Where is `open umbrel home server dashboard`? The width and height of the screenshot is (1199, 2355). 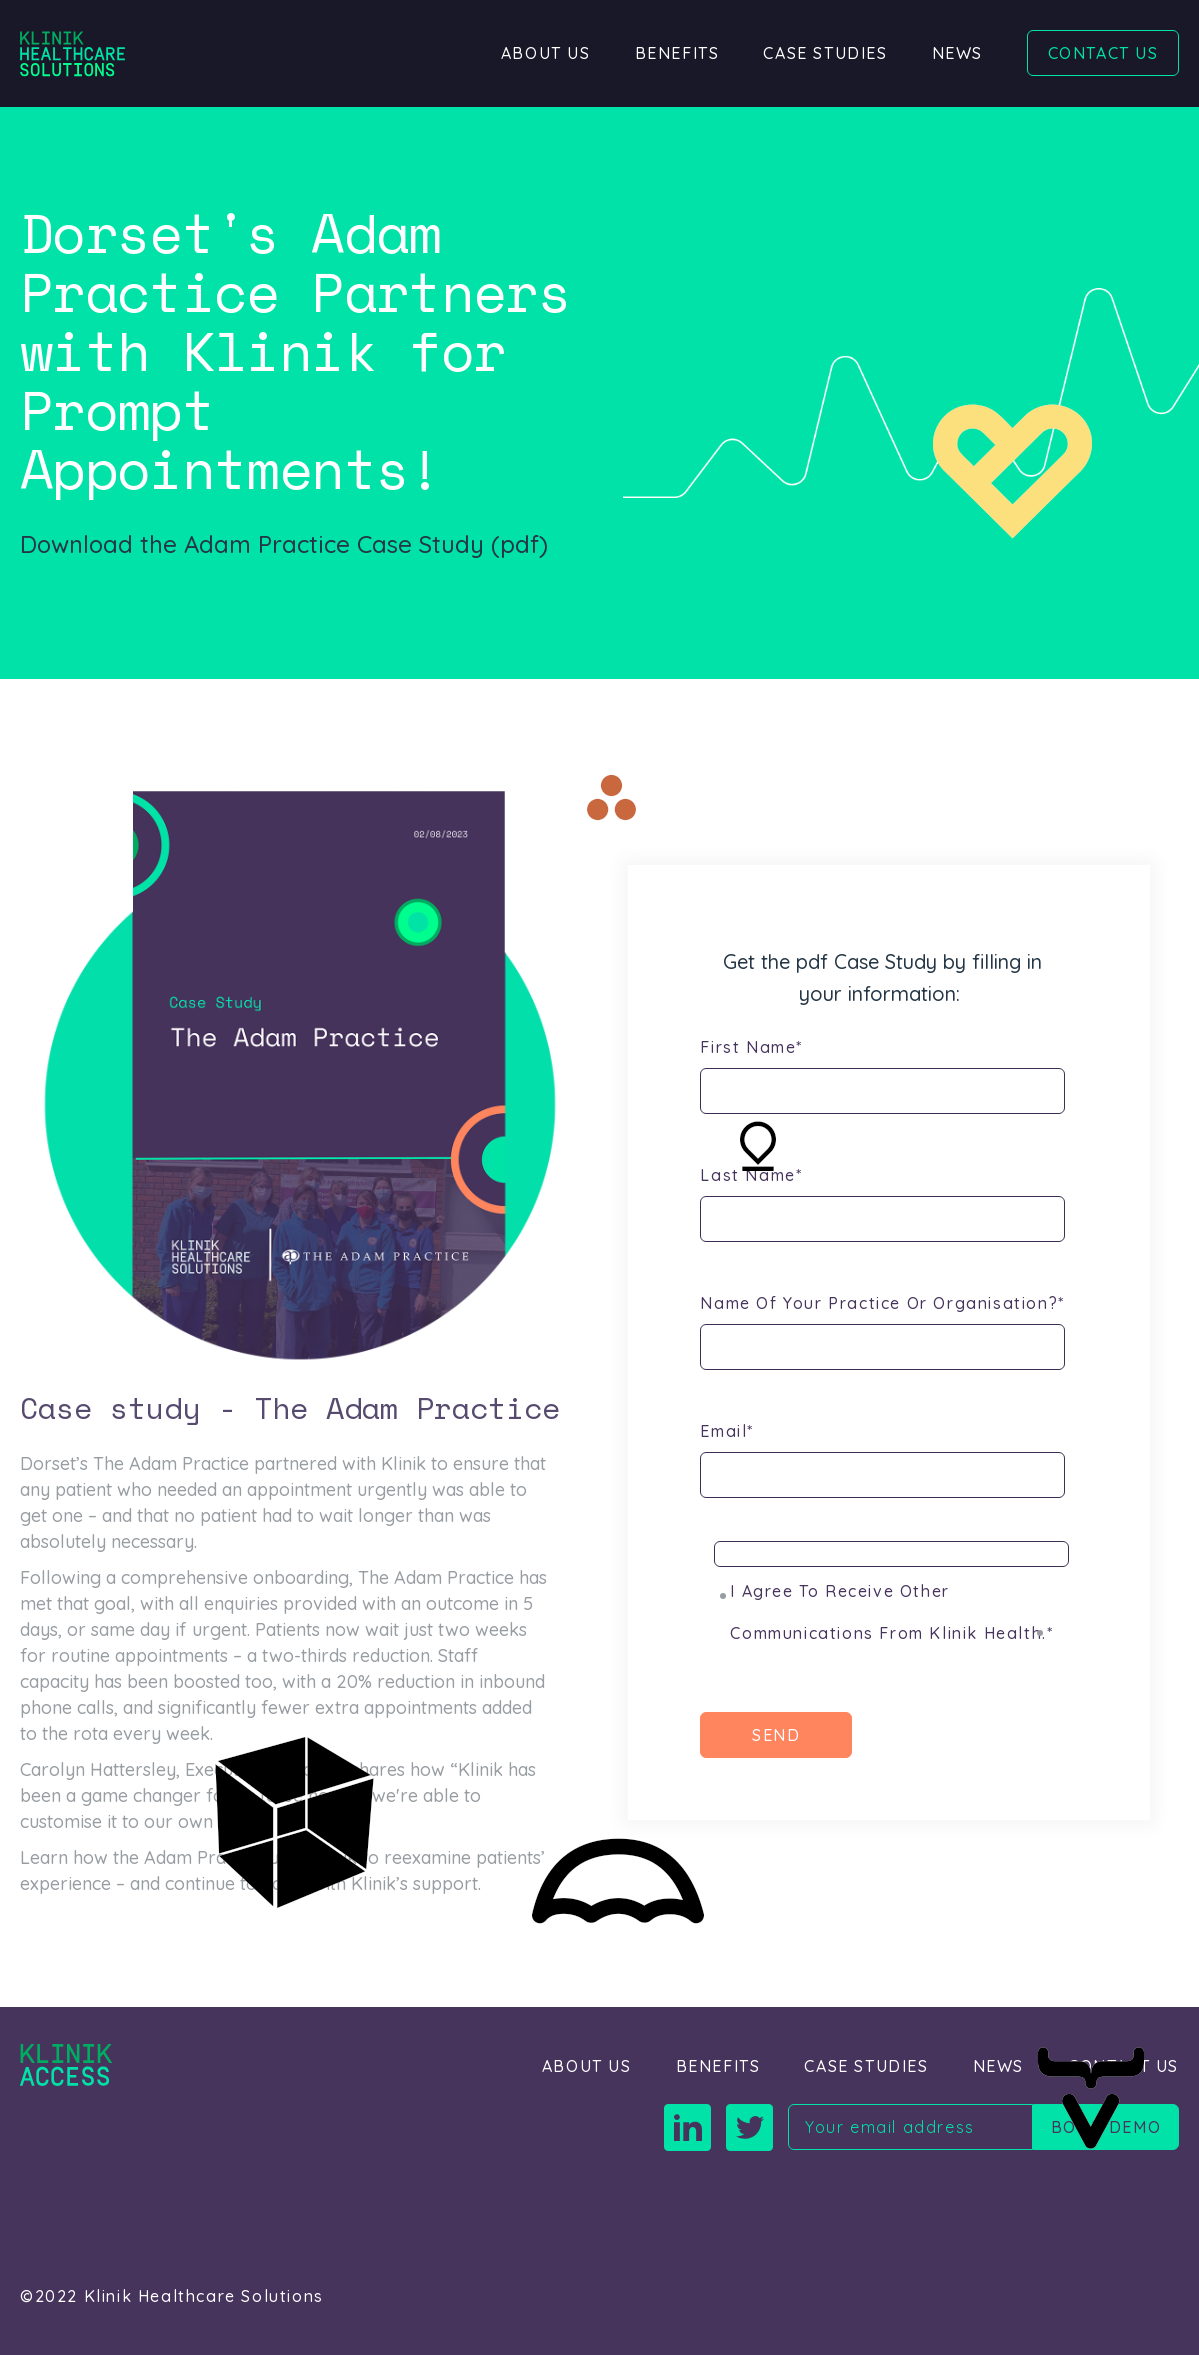 open umbrel home server dashboard is located at coordinates (618, 1881).